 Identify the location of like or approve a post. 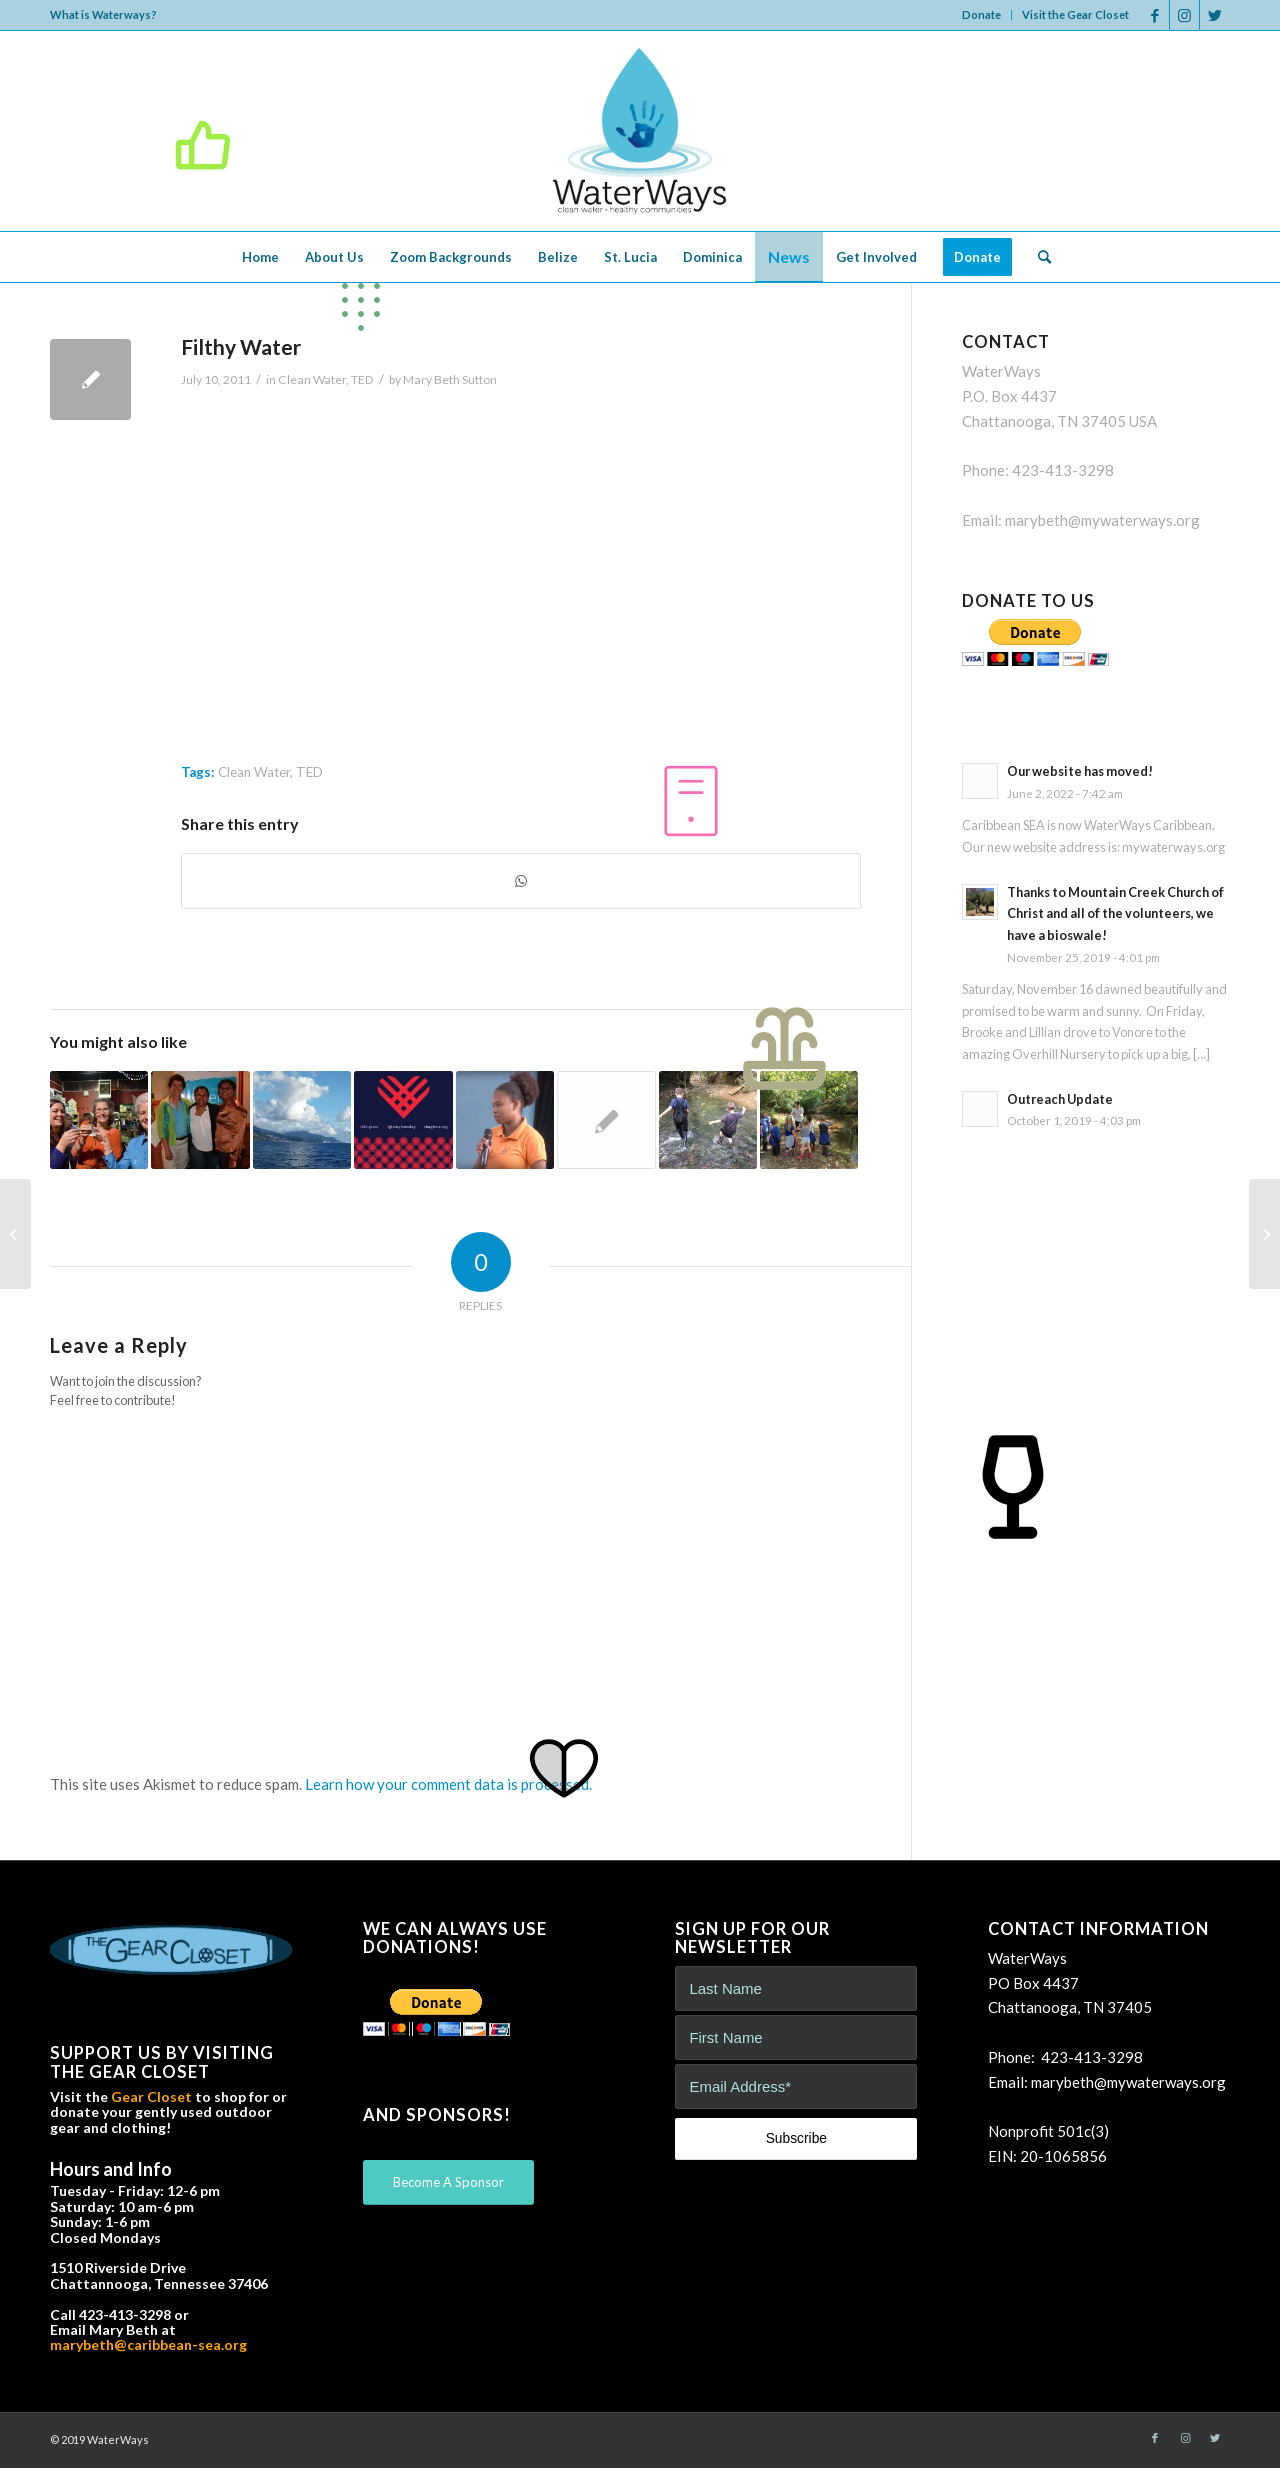
(203, 148).